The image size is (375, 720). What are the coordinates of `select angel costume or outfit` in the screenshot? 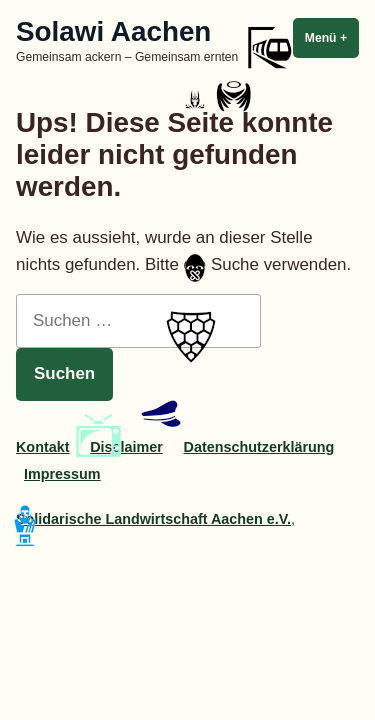 It's located at (233, 97).